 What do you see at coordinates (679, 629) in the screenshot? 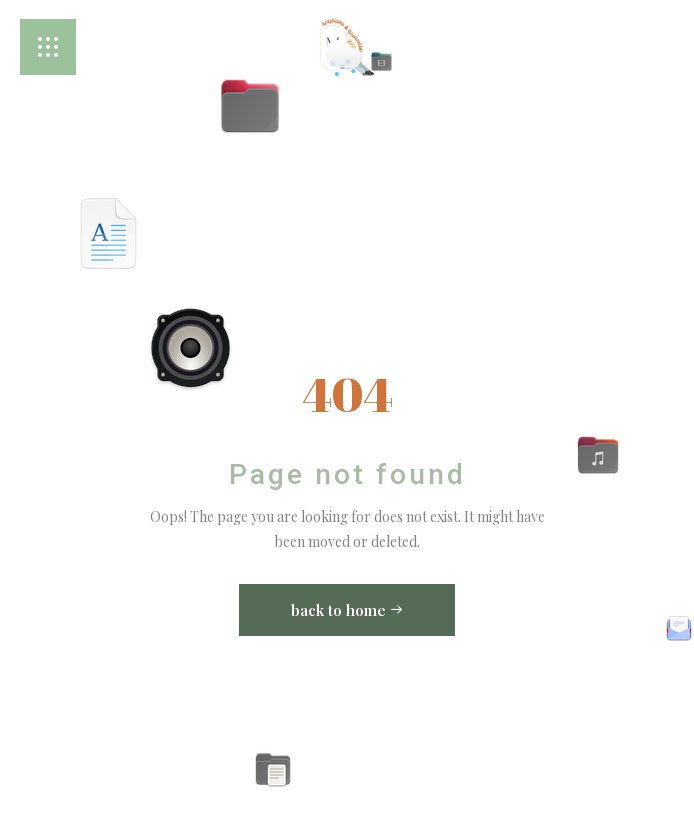
I see `mark email as read` at bounding box center [679, 629].